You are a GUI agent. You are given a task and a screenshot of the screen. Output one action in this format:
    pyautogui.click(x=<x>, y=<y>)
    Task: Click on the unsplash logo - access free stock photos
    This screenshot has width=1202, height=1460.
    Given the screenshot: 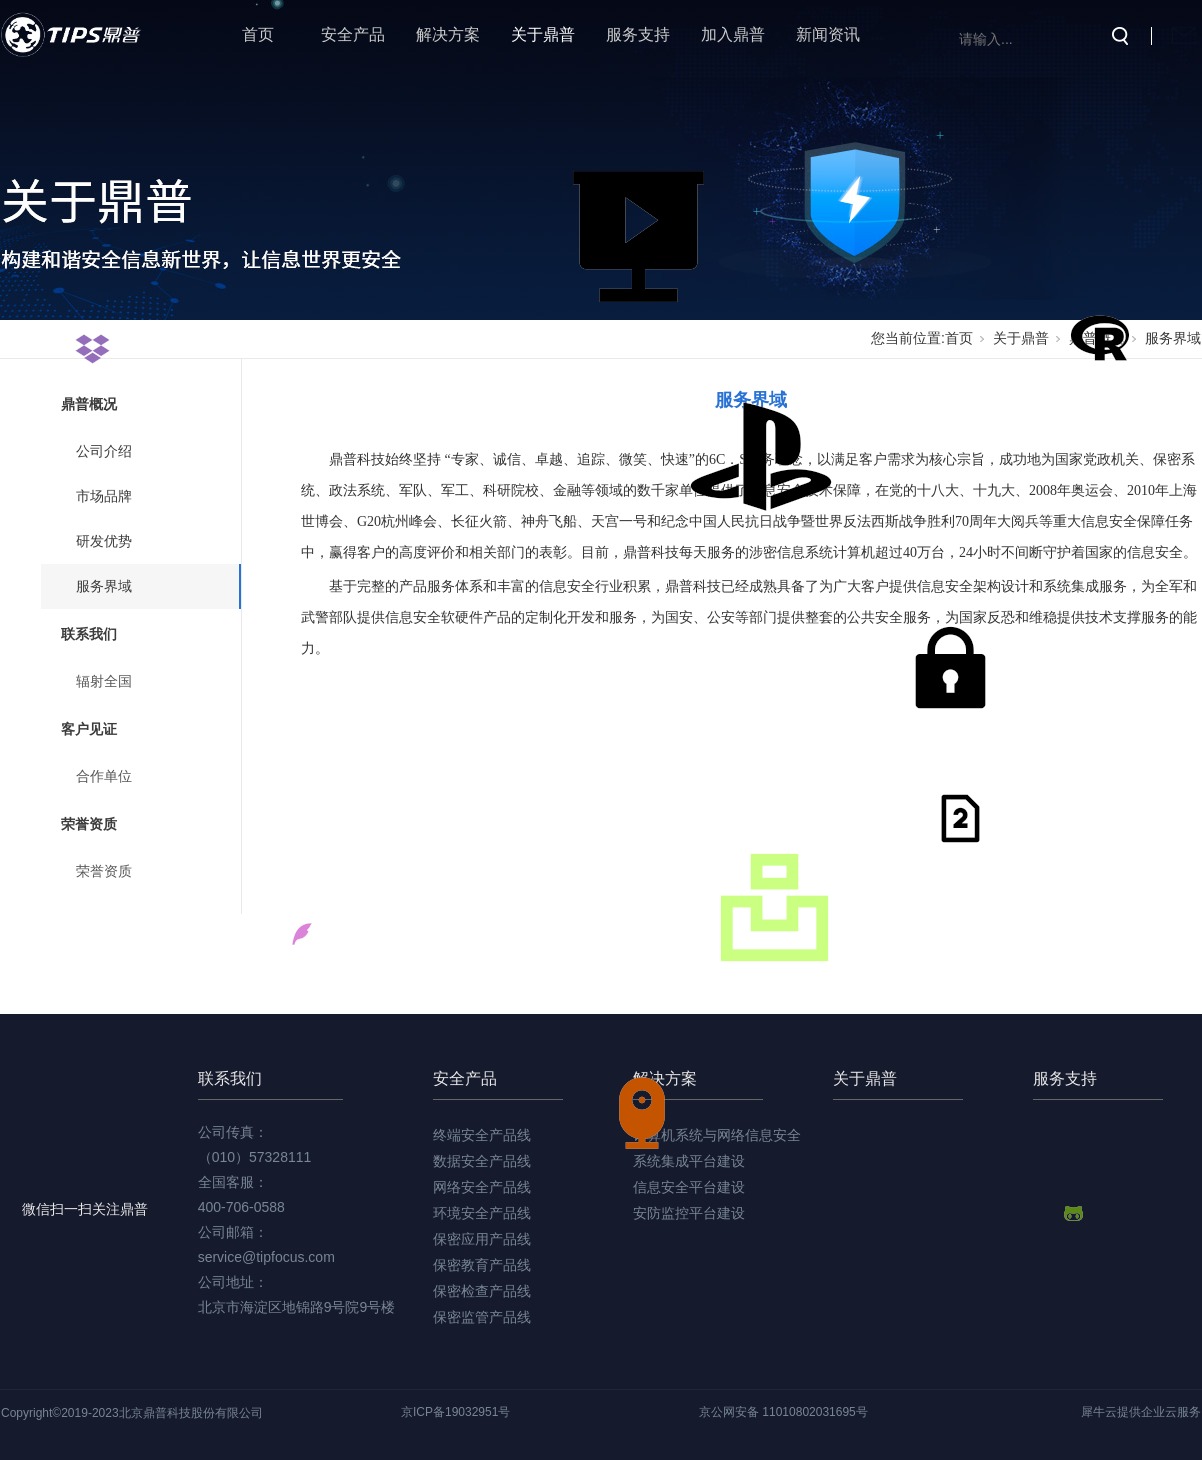 What is the action you would take?
    pyautogui.click(x=774, y=907)
    